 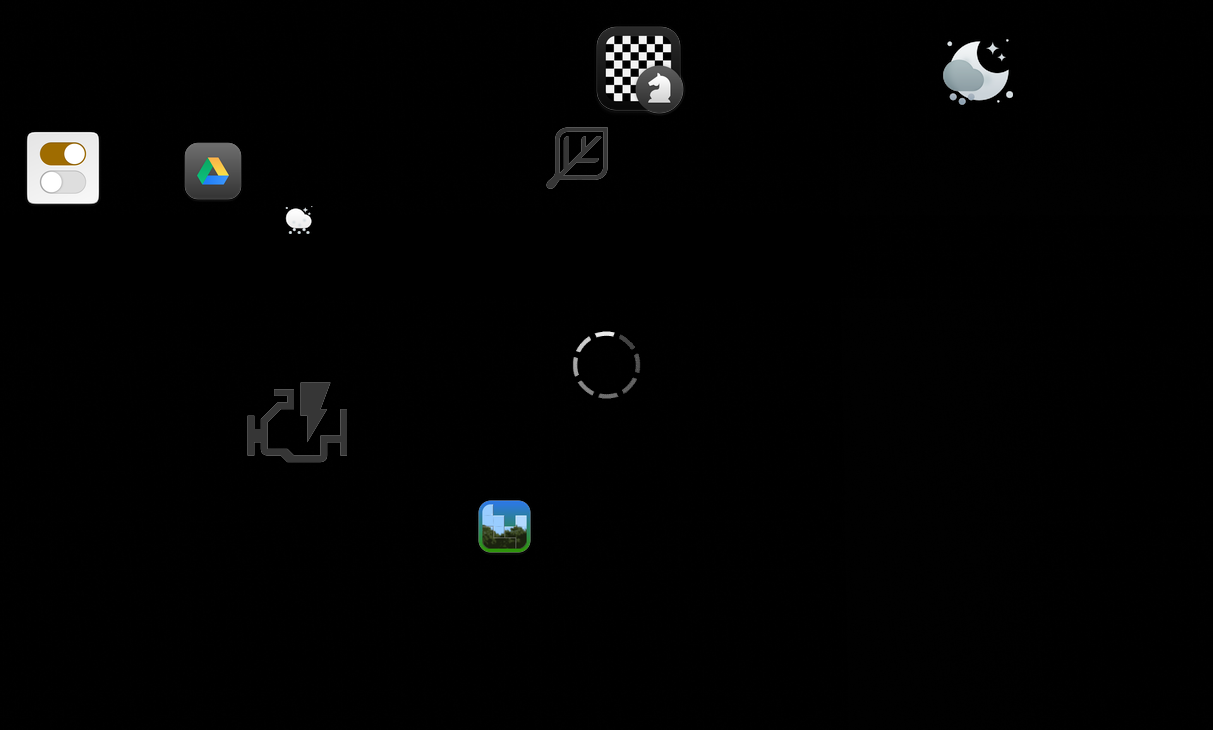 What do you see at coordinates (577, 158) in the screenshot?
I see `enable power saving or eco mode` at bounding box center [577, 158].